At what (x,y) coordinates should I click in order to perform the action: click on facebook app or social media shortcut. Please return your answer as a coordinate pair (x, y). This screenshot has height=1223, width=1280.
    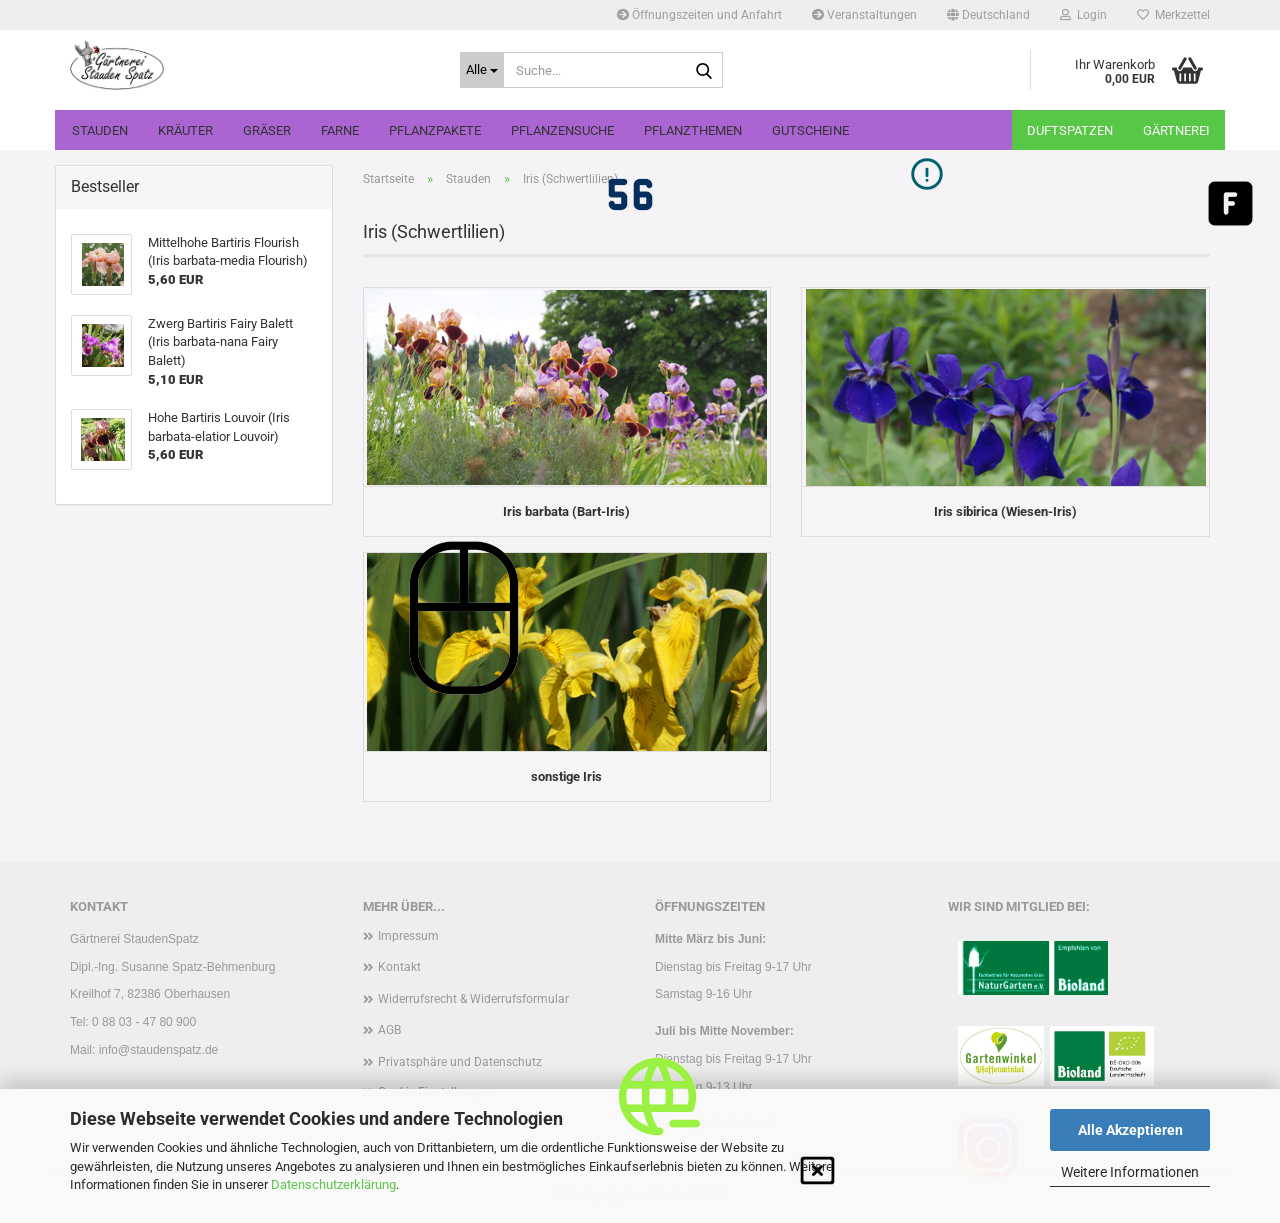
    Looking at the image, I should click on (1230, 203).